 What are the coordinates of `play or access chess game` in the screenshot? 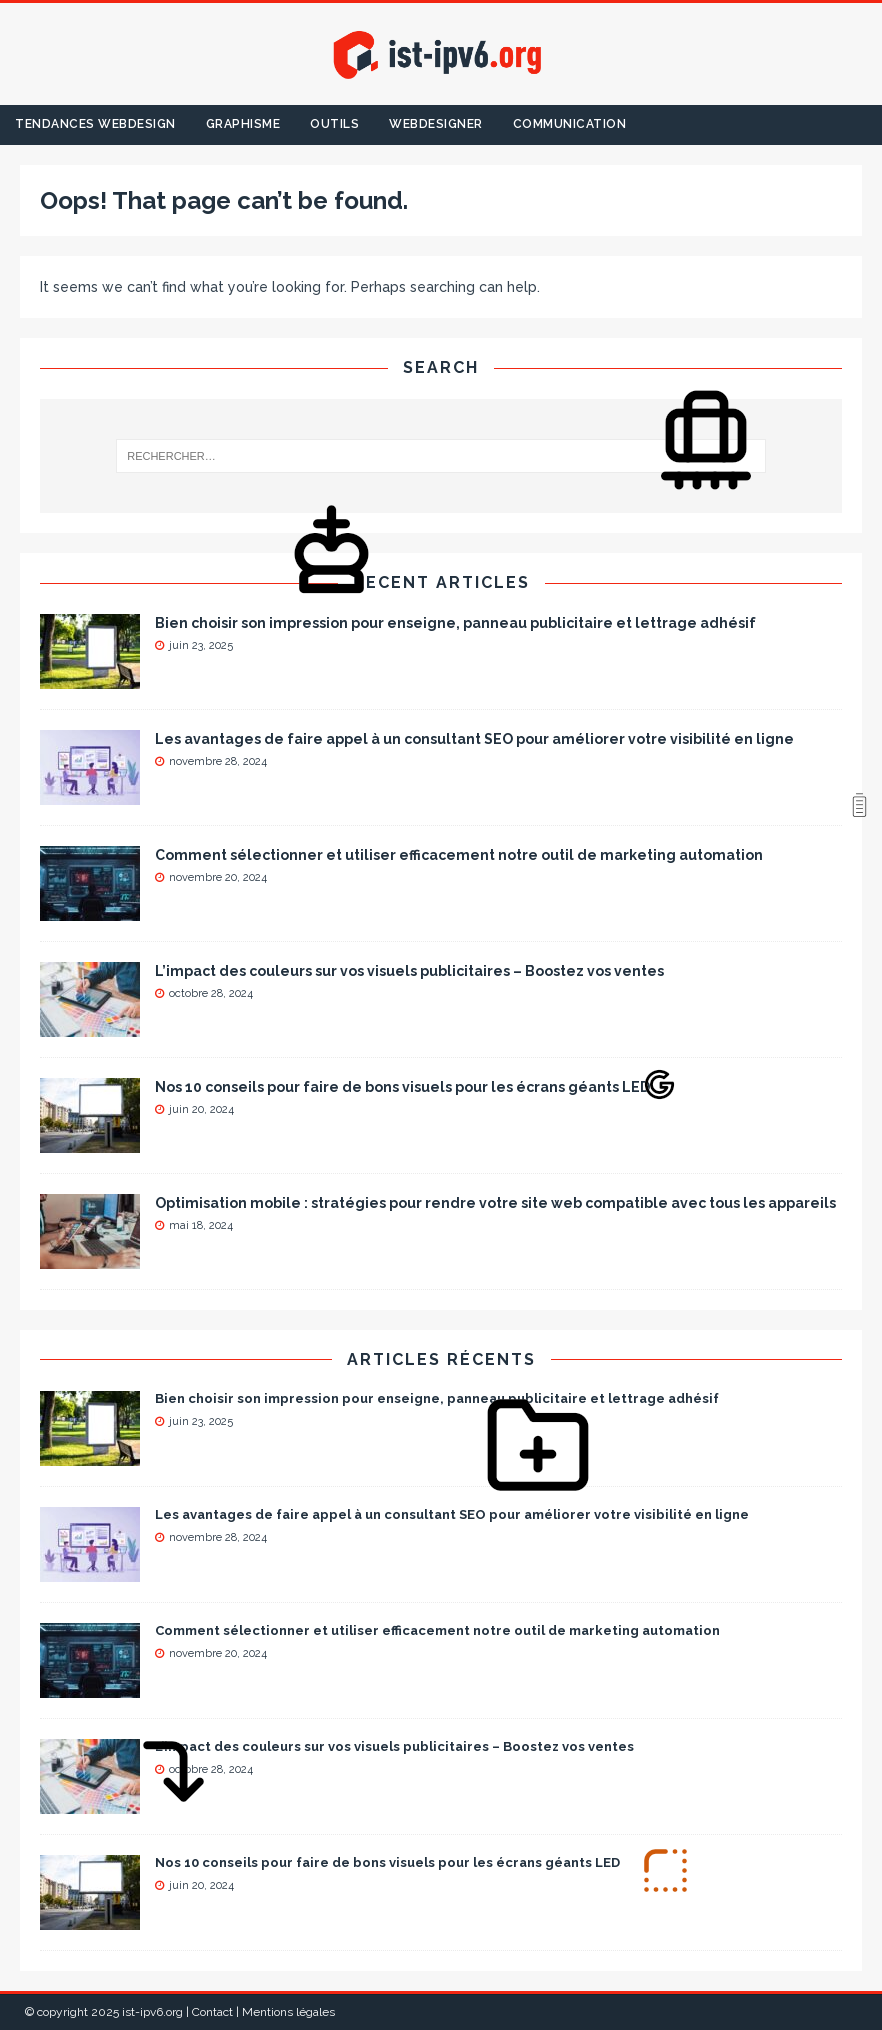 It's located at (331, 551).